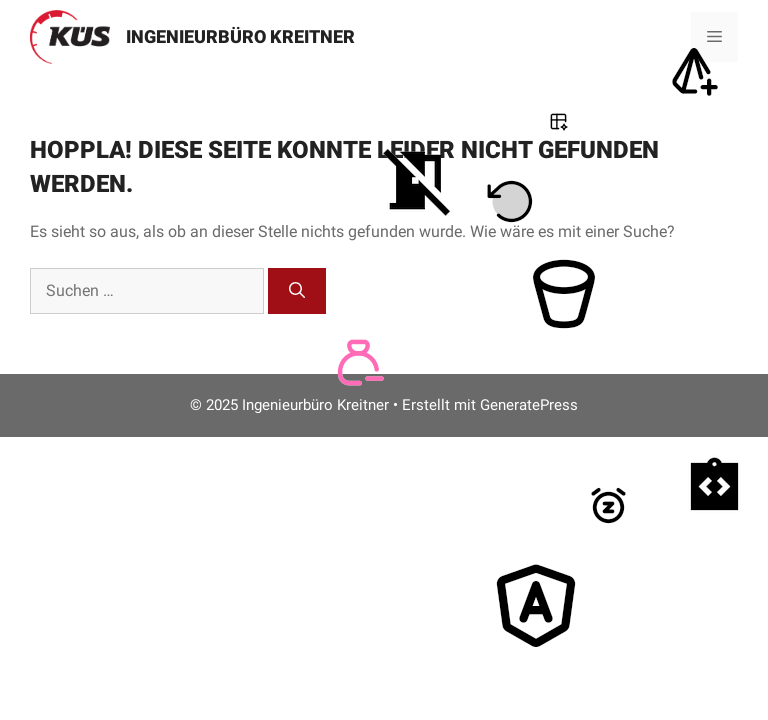 The image size is (768, 720). What do you see at coordinates (418, 180) in the screenshot?
I see `meeting room unavailable or closed` at bounding box center [418, 180].